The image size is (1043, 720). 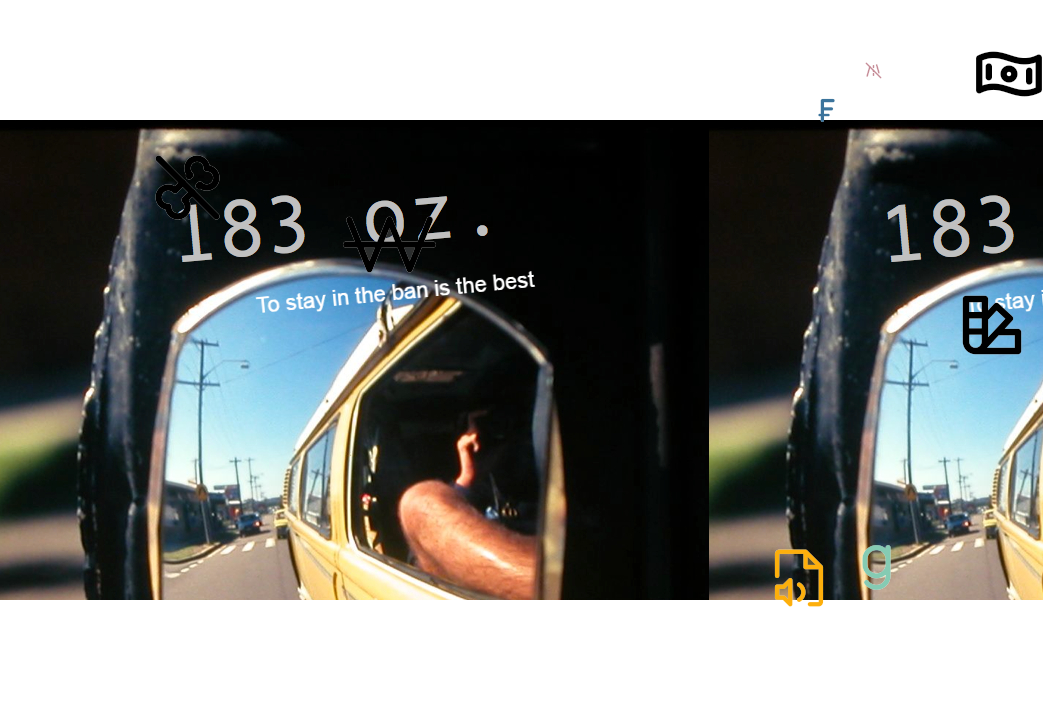 What do you see at coordinates (187, 187) in the screenshot?
I see `no treats available for pet` at bounding box center [187, 187].